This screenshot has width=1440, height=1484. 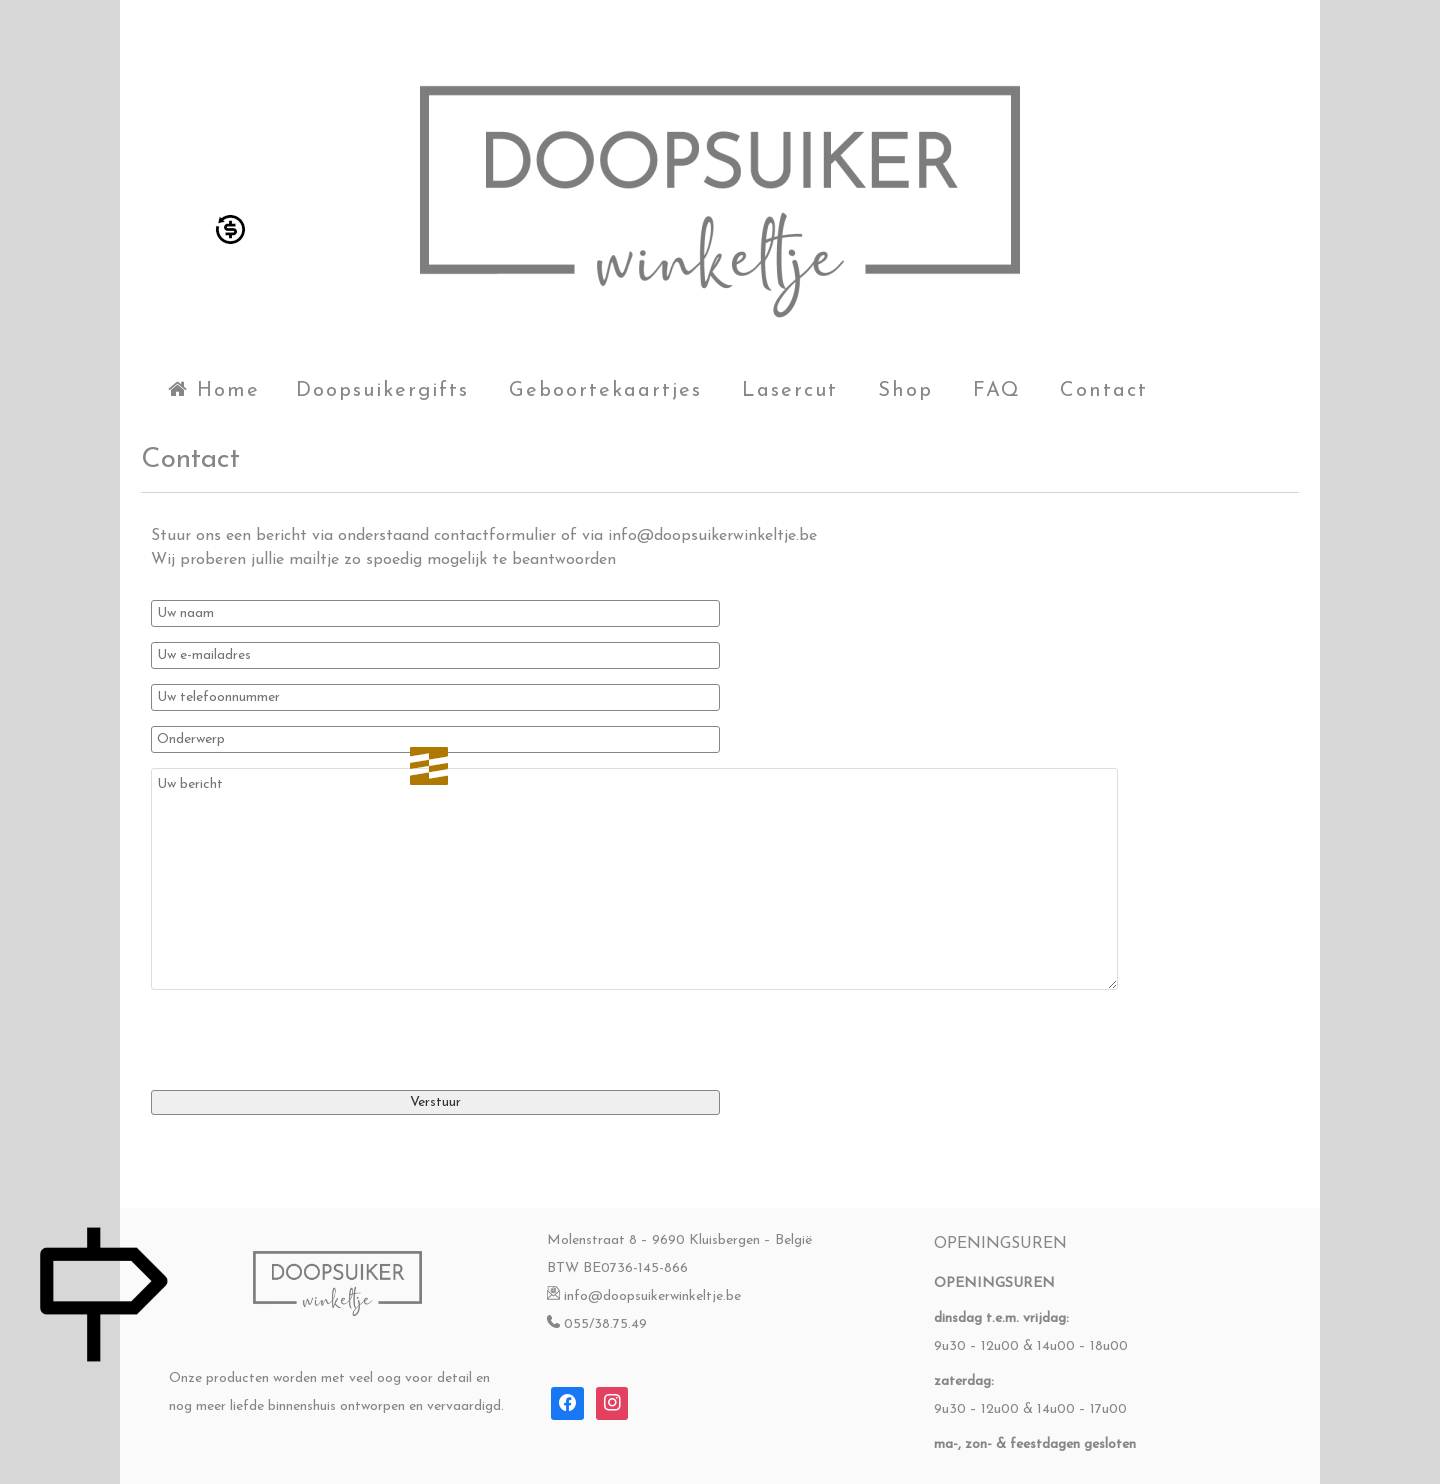 What do you see at coordinates (230, 229) in the screenshot?
I see `request a refund for a purchase` at bounding box center [230, 229].